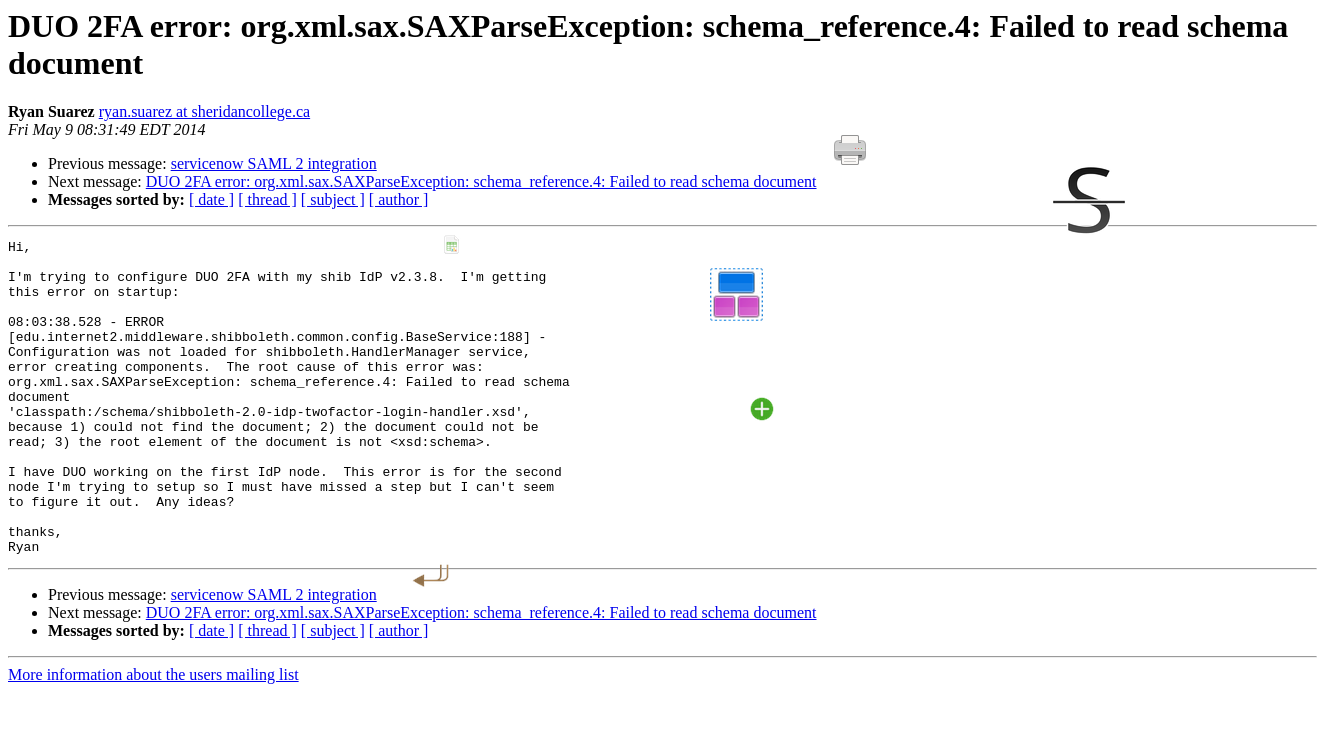 This screenshot has width=1325, height=755. Describe the element at coordinates (850, 150) in the screenshot. I see `access printer settings` at that location.